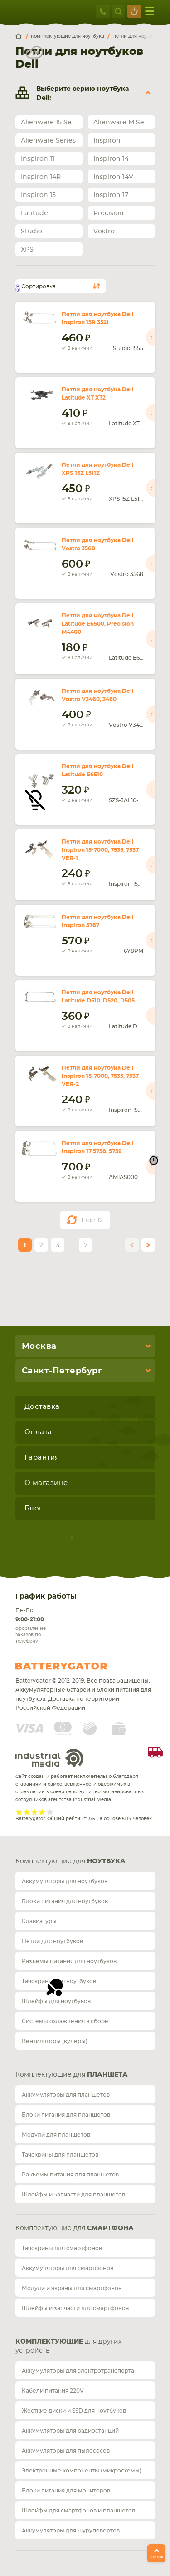 The image size is (170, 2576). I want to click on select moped or scooter as transportation mode, so click(18, 288).